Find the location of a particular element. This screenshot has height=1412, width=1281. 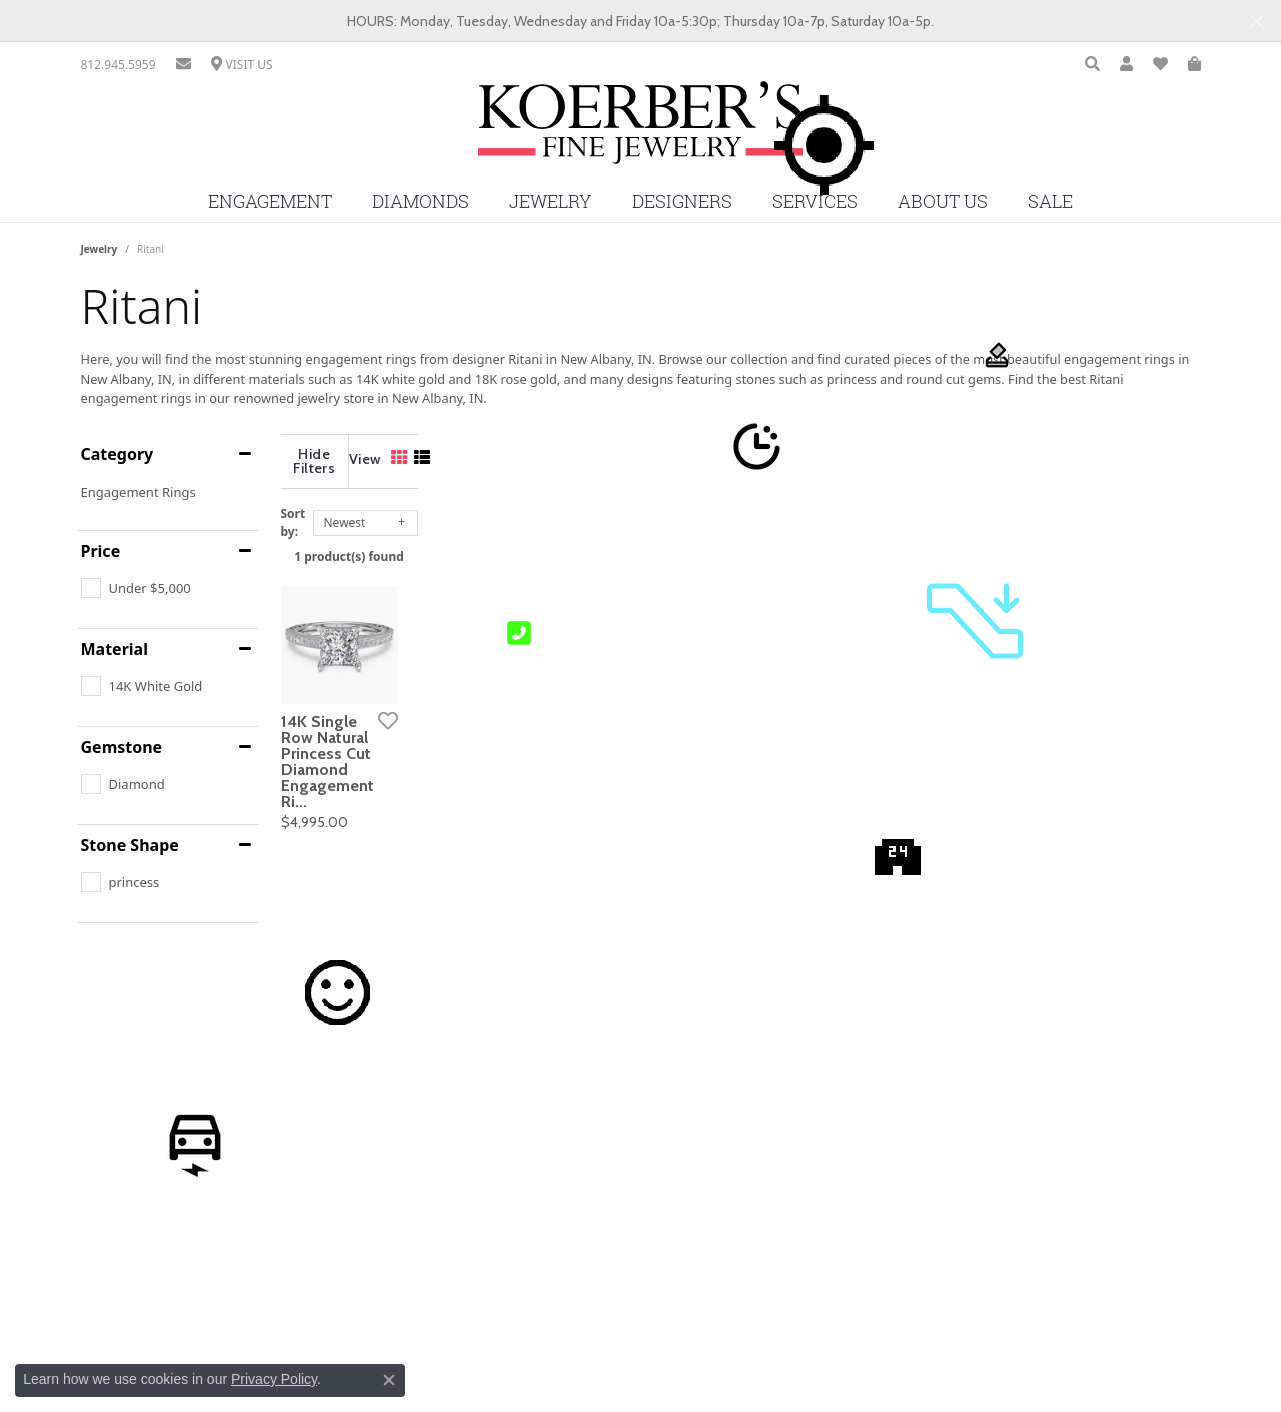

tap to make a phone call is located at coordinates (519, 633).